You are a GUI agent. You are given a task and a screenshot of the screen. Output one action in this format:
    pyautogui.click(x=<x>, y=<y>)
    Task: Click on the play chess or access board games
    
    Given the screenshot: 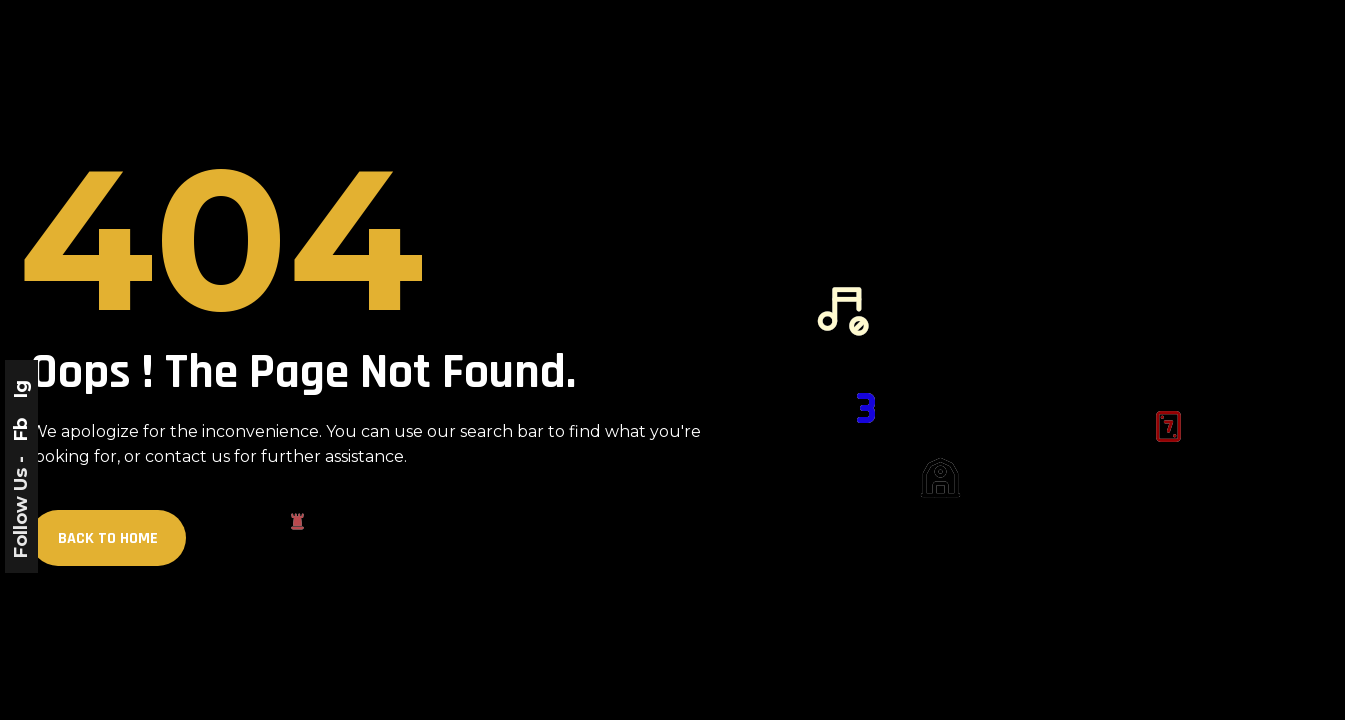 What is the action you would take?
    pyautogui.click(x=297, y=521)
    